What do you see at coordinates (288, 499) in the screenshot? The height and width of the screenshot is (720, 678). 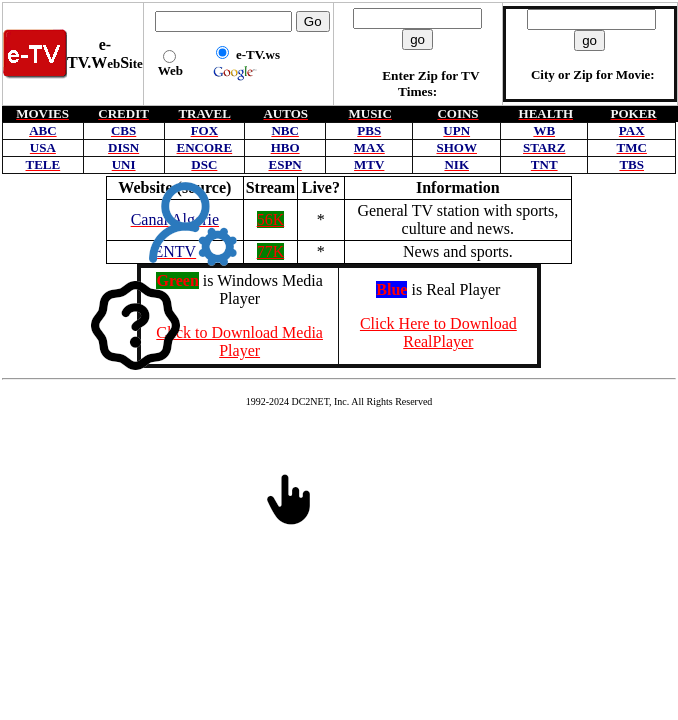 I see `tap or click to interact` at bounding box center [288, 499].